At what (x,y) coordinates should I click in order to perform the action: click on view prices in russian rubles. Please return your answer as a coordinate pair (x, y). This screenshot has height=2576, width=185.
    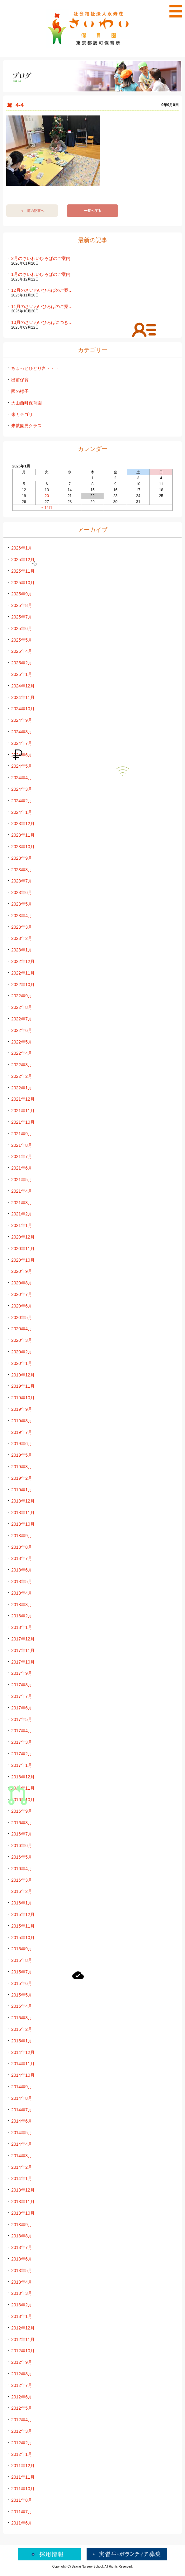
    Looking at the image, I should click on (18, 755).